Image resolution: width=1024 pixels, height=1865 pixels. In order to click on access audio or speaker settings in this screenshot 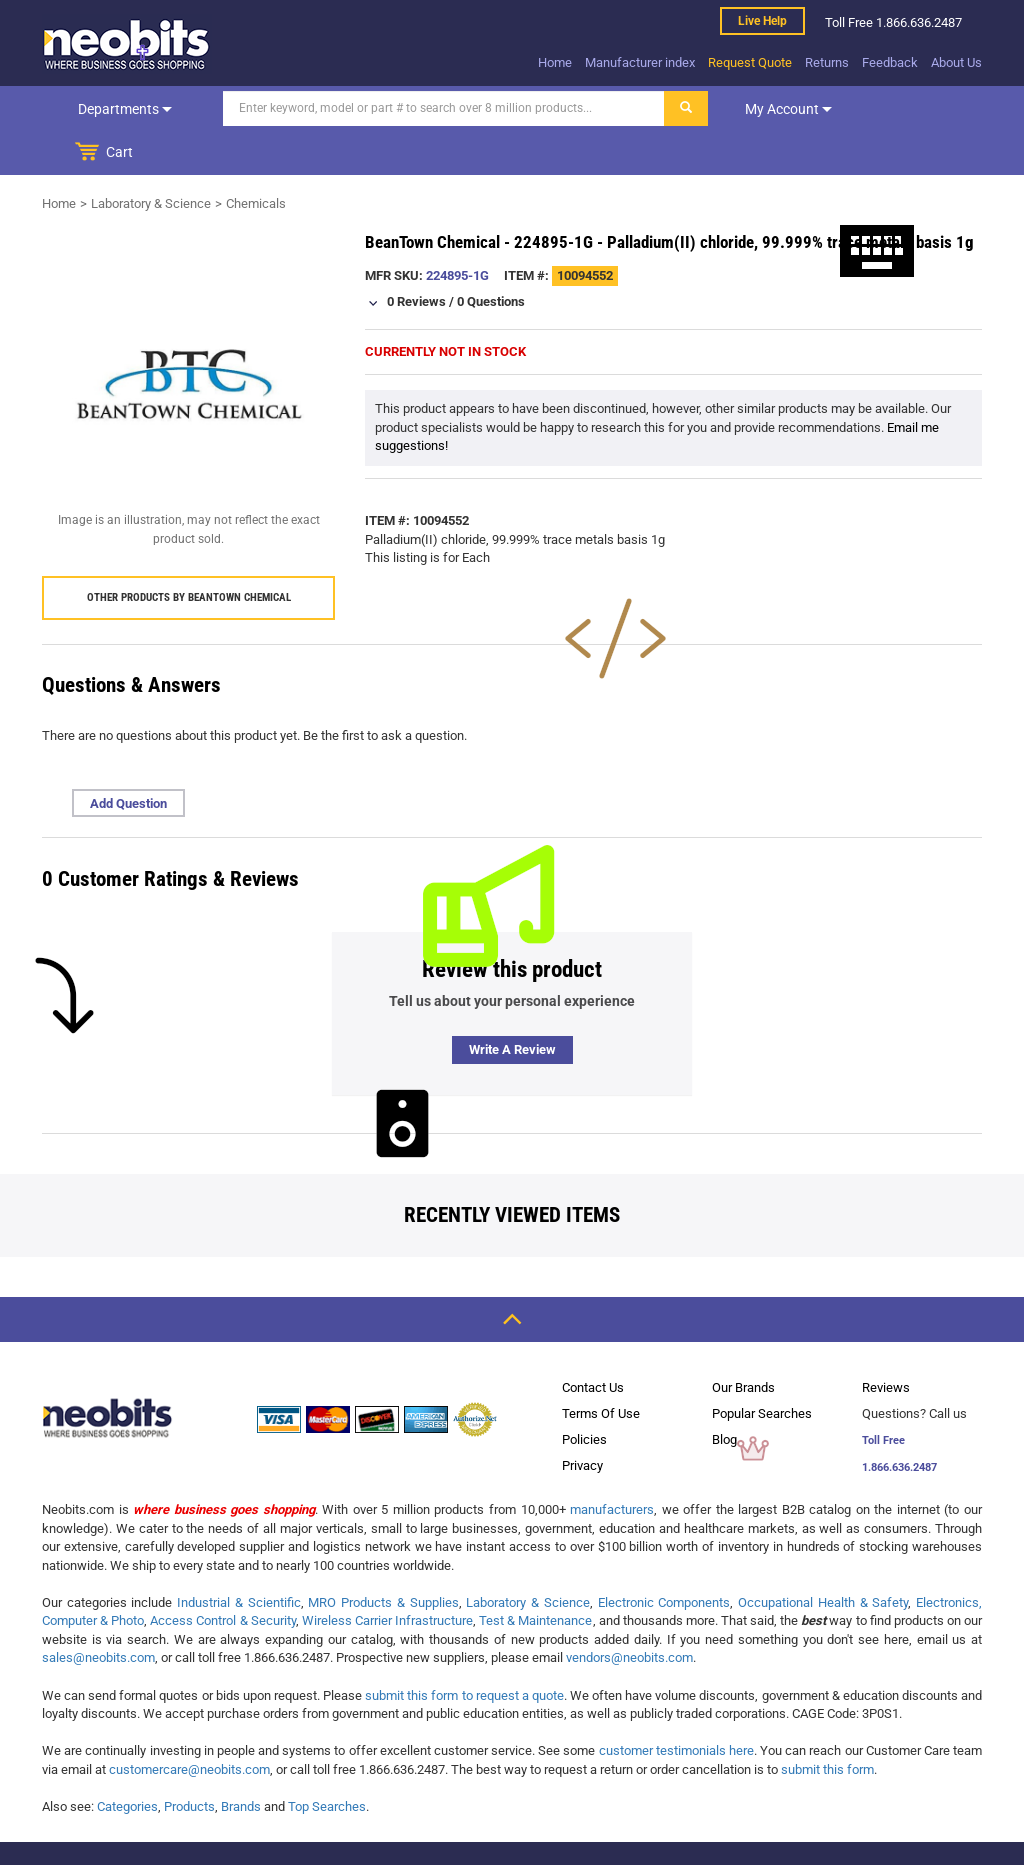, I will do `click(402, 1123)`.